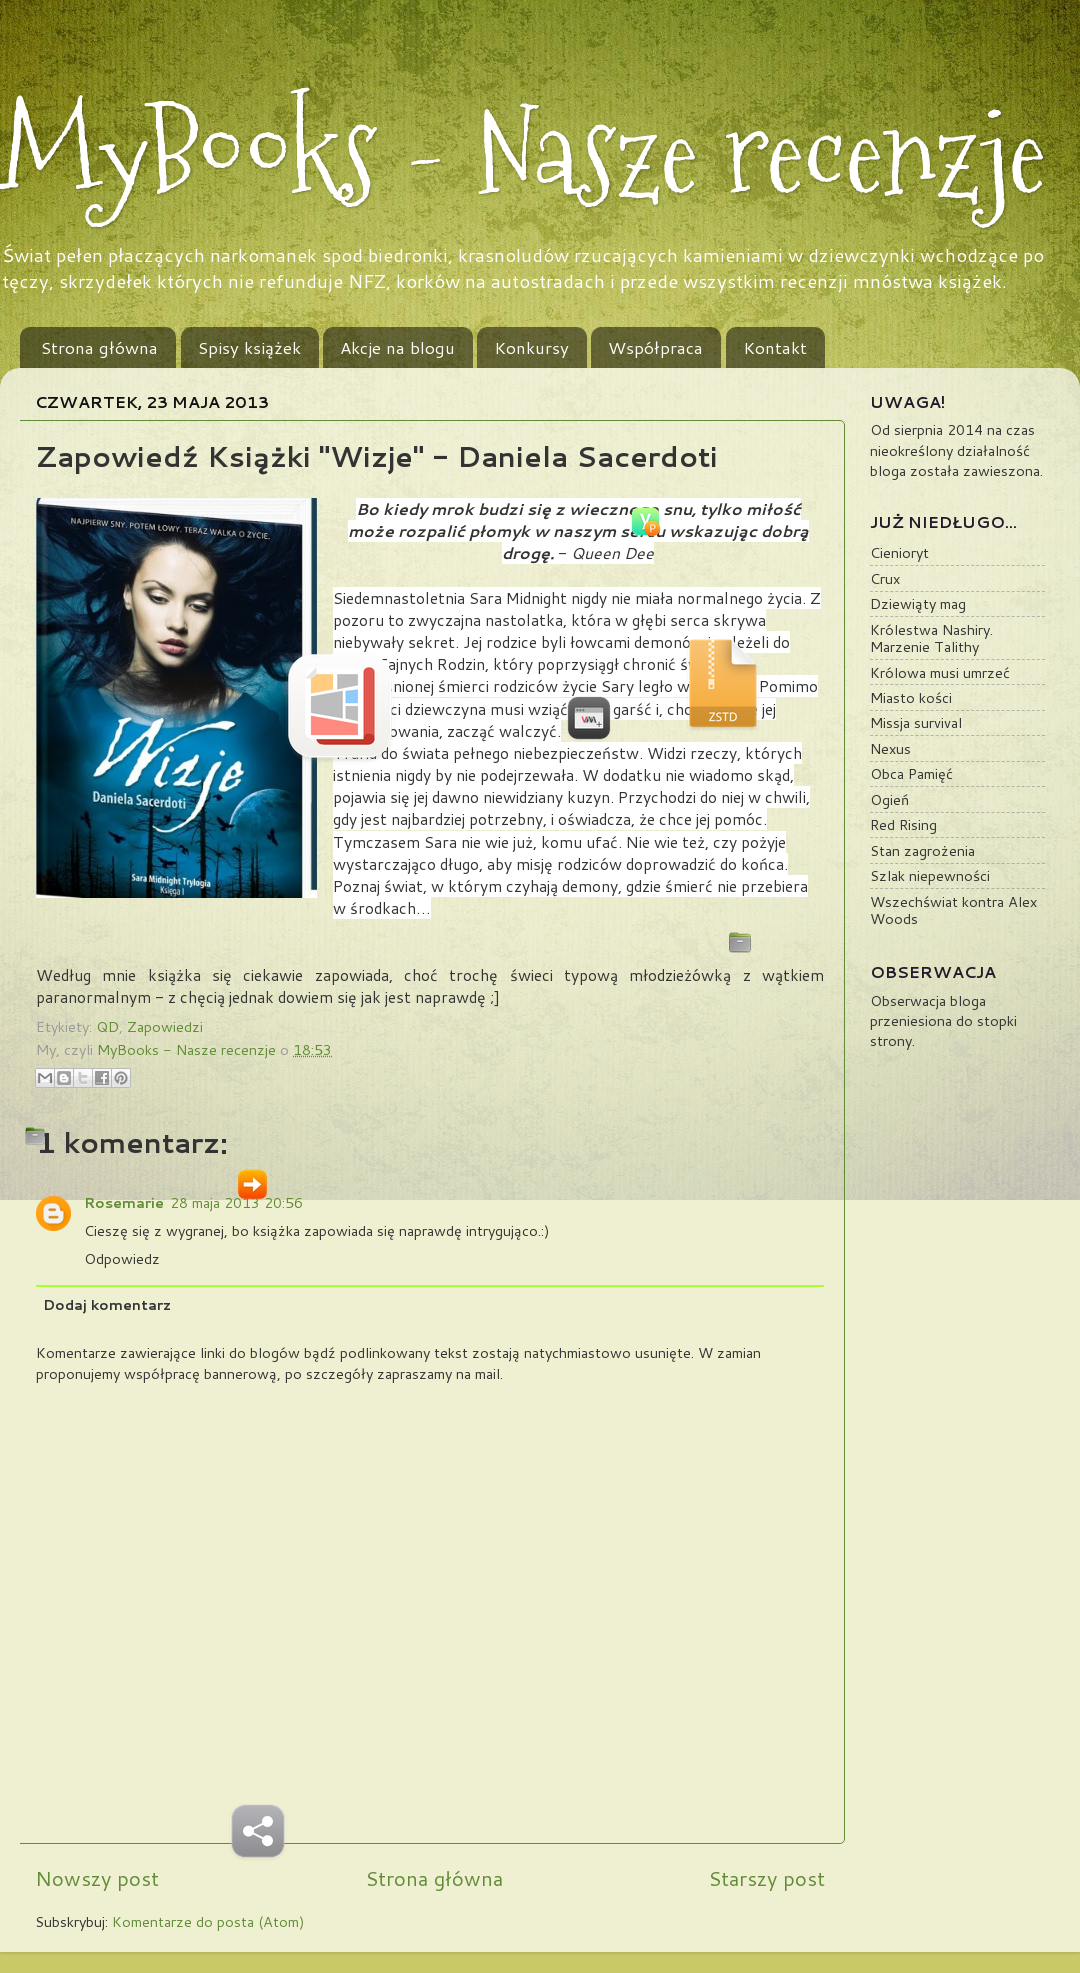  What do you see at coordinates (723, 685) in the screenshot?
I see `a zstandard compressed file` at bounding box center [723, 685].